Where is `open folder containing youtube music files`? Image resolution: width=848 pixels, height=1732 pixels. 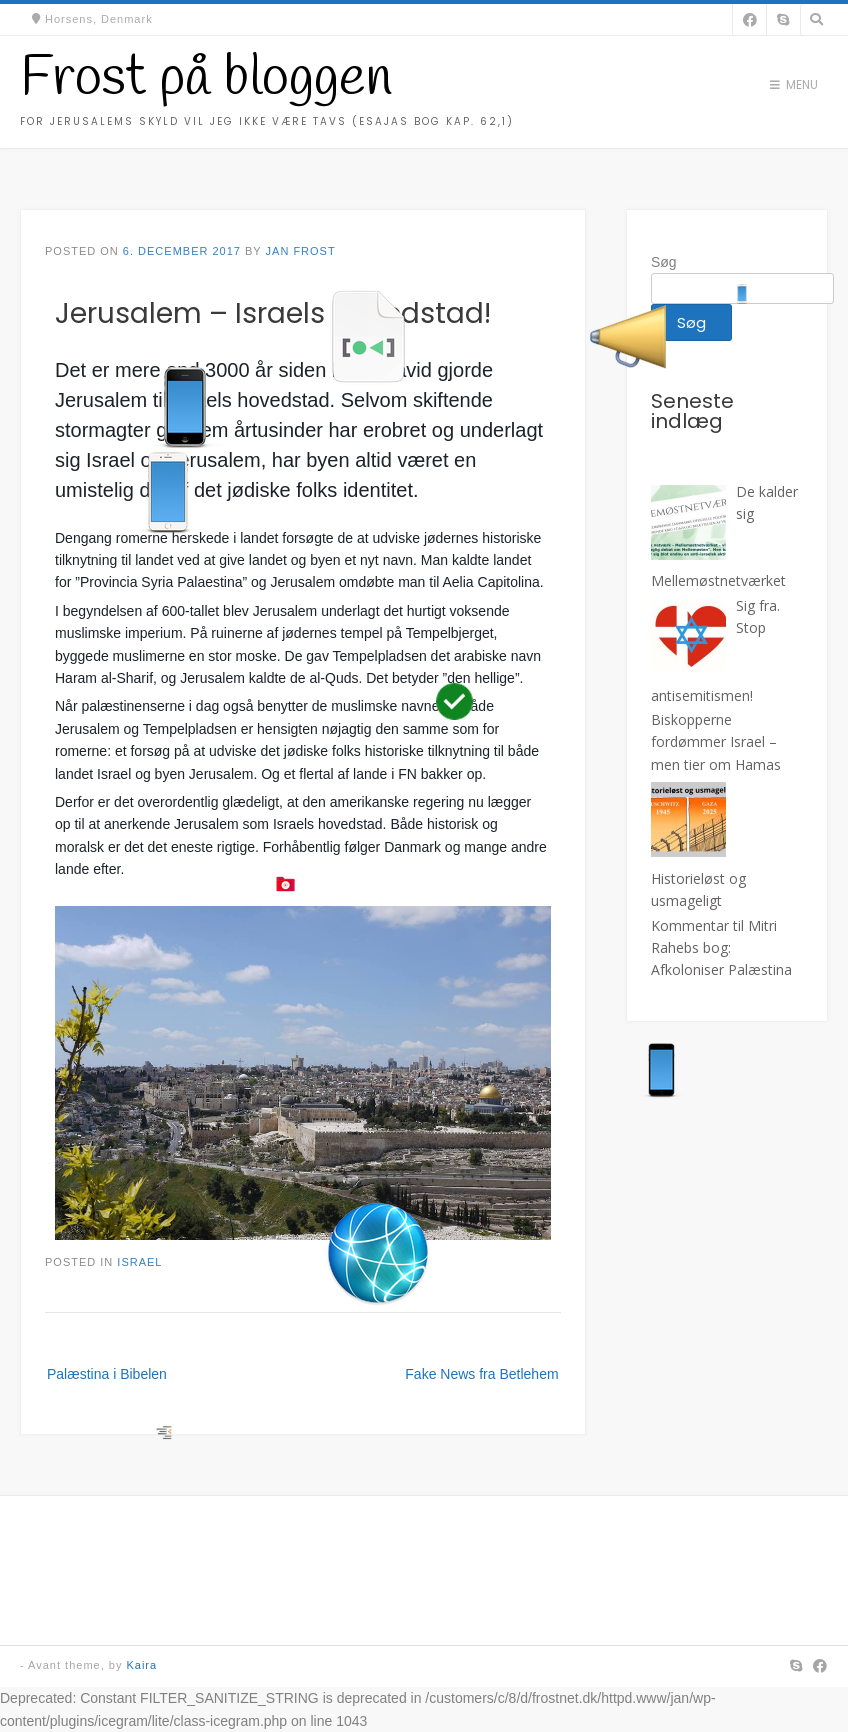
open folder containing youtube music files is located at coordinates (285, 884).